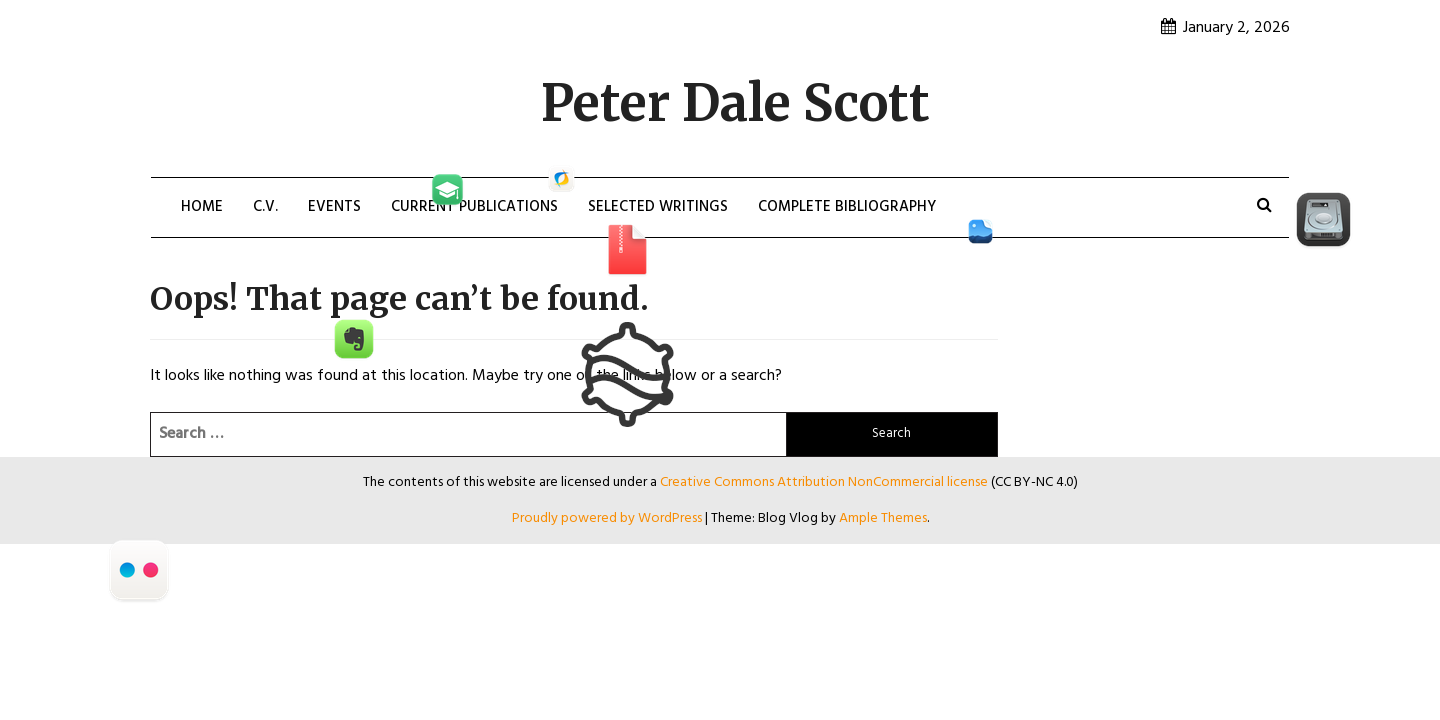 This screenshot has width=1440, height=720. I want to click on open disk utility to manage storage drives, so click(1323, 219).